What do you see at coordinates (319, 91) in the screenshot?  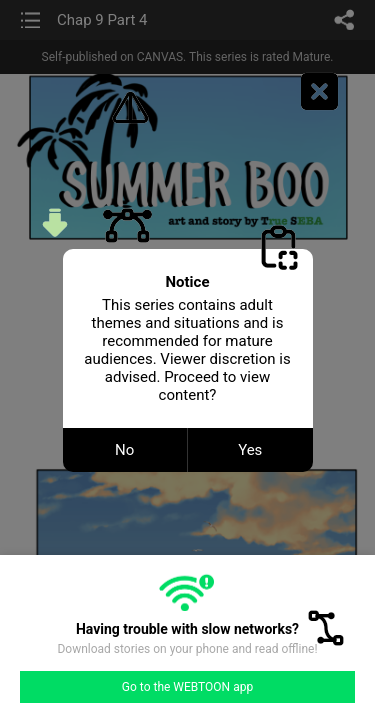 I see `close or dismiss a dialog box` at bounding box center [319, 91].